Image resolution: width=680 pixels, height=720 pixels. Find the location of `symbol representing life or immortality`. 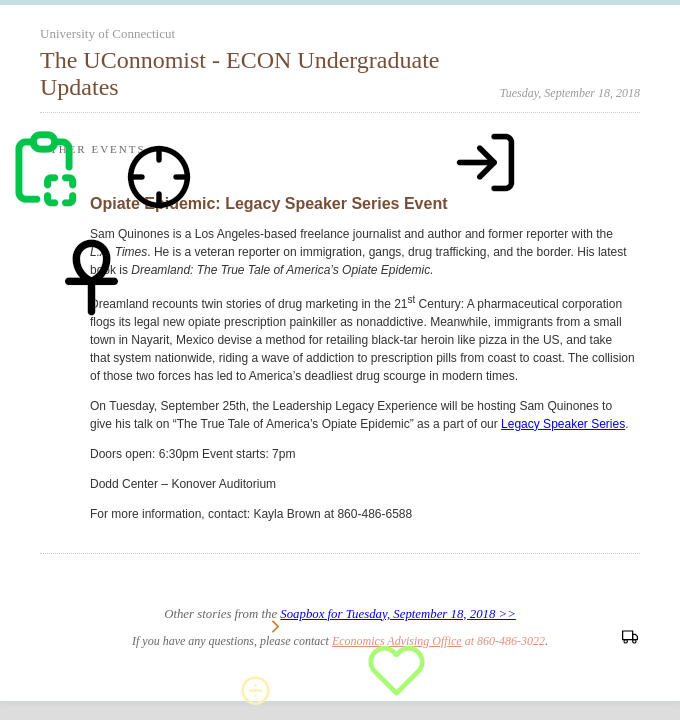

symbol representing life or immortality is located at coordinates (91, 277).